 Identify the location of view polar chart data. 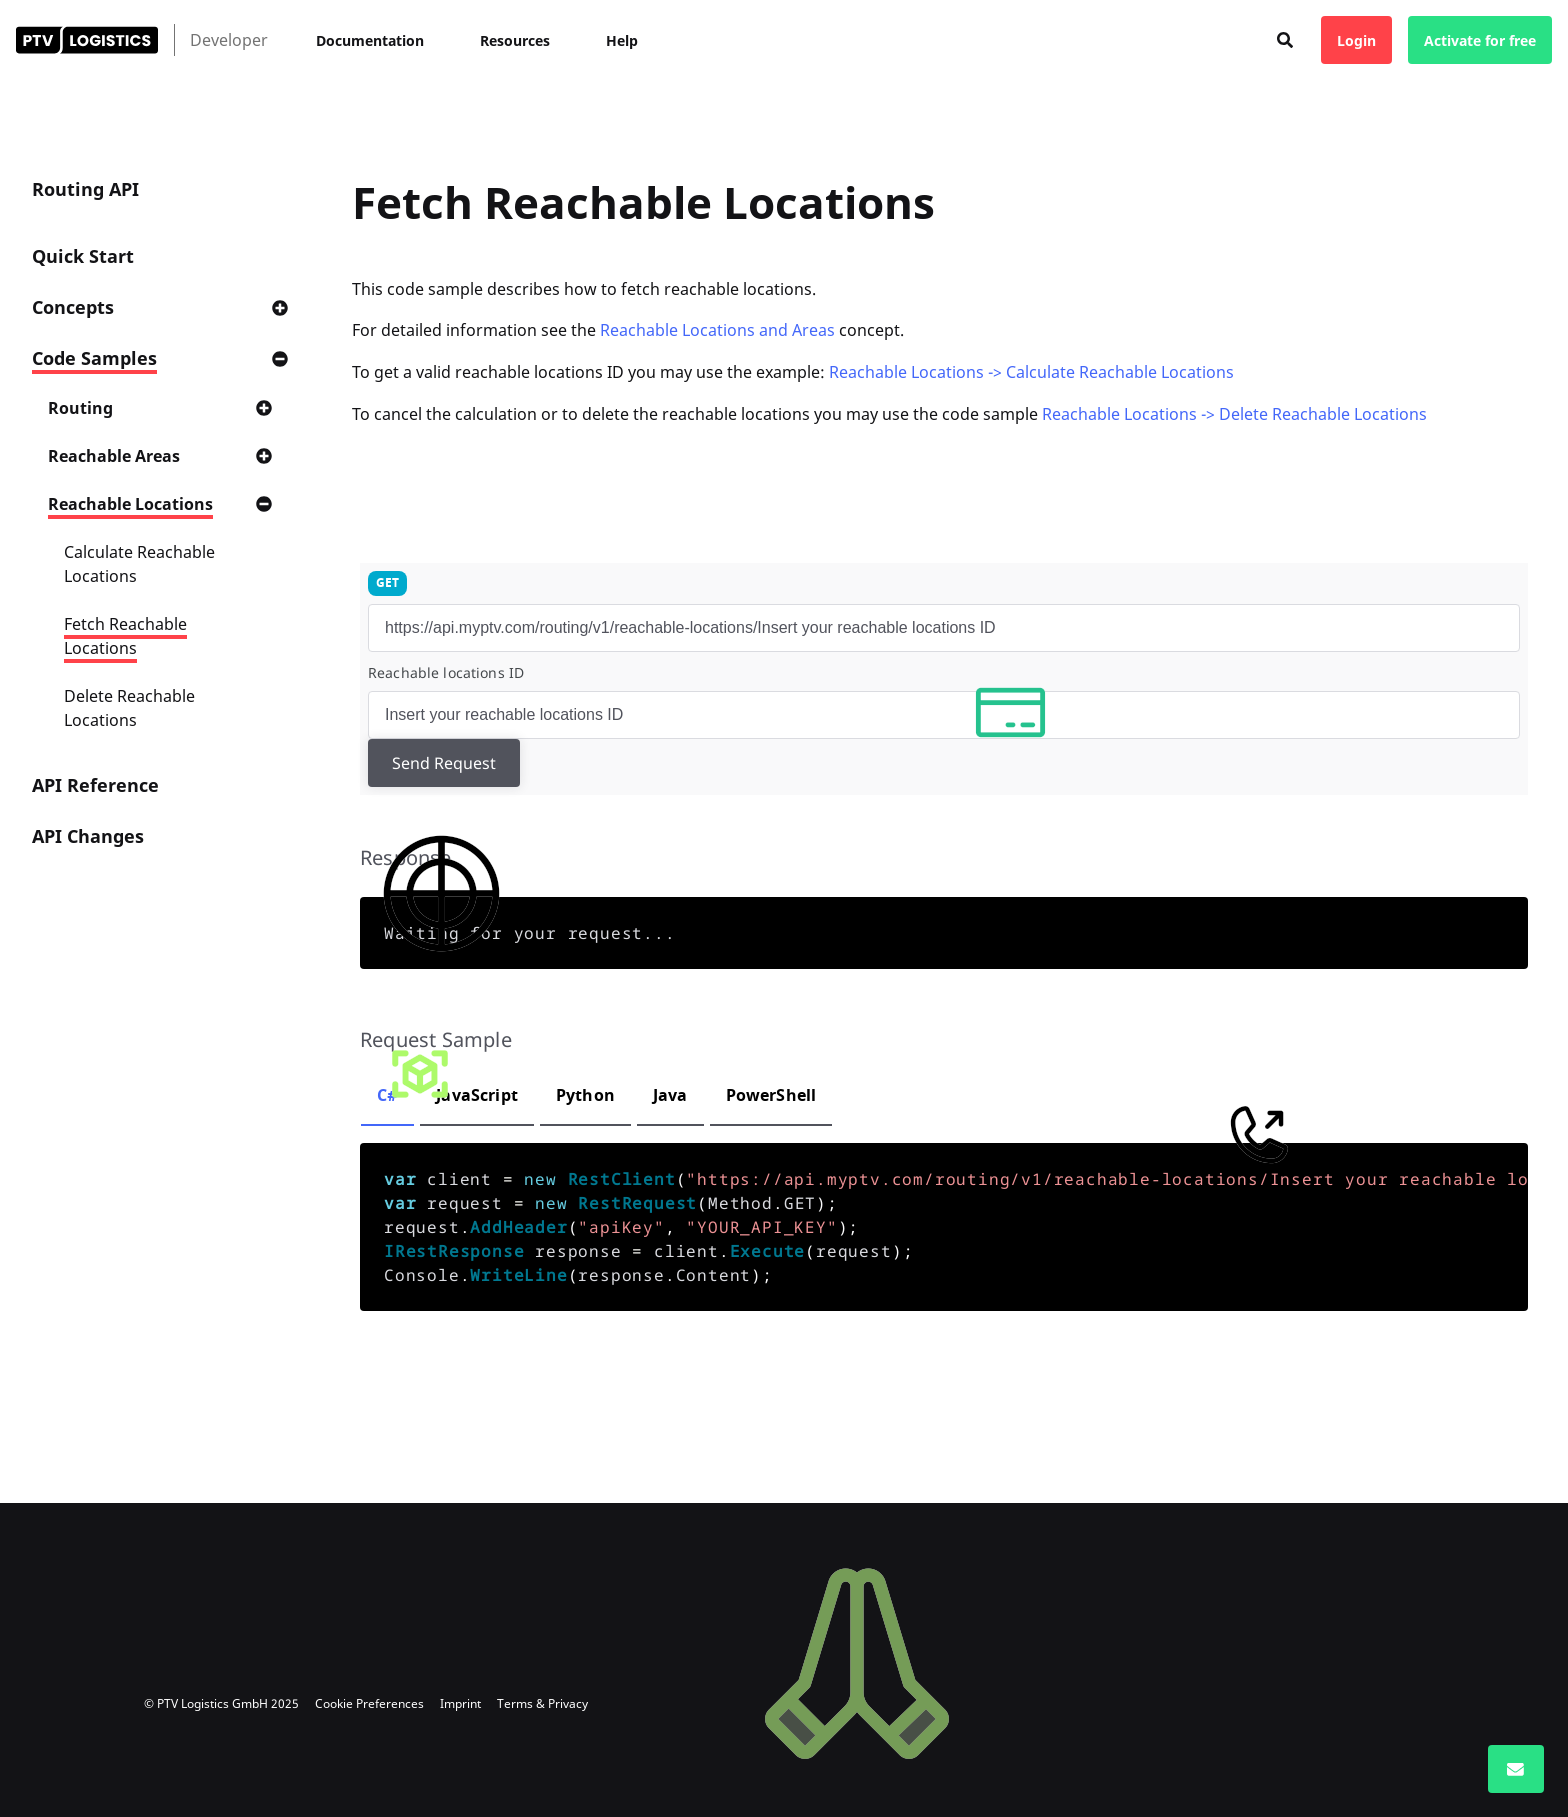
(441, 893).